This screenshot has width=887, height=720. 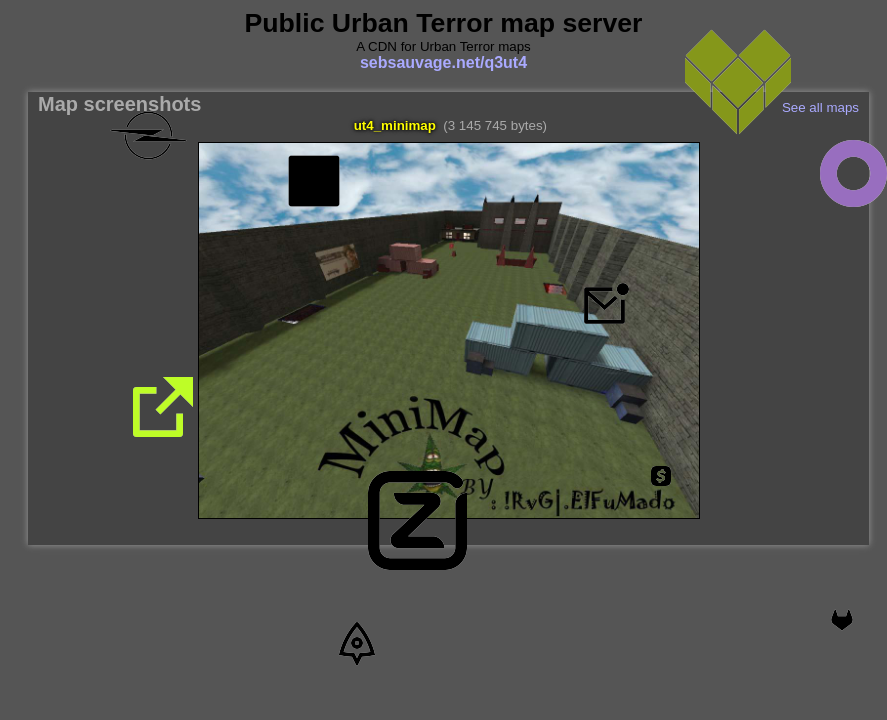 I want to click on opel brand logo, so click(x=148, y=135).